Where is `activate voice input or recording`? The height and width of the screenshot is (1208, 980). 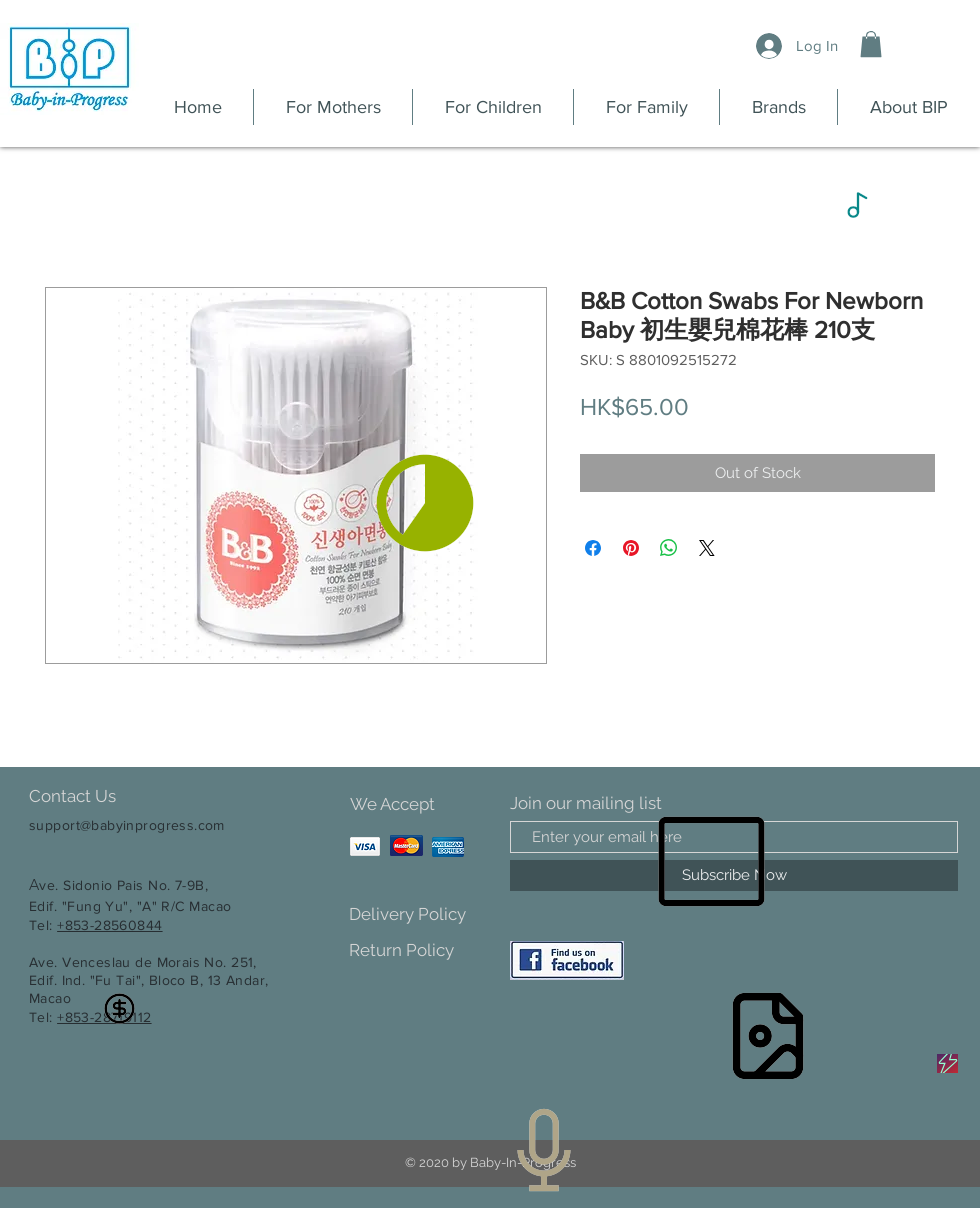
activate voice input or recording is located at coordinates (544, 1150).